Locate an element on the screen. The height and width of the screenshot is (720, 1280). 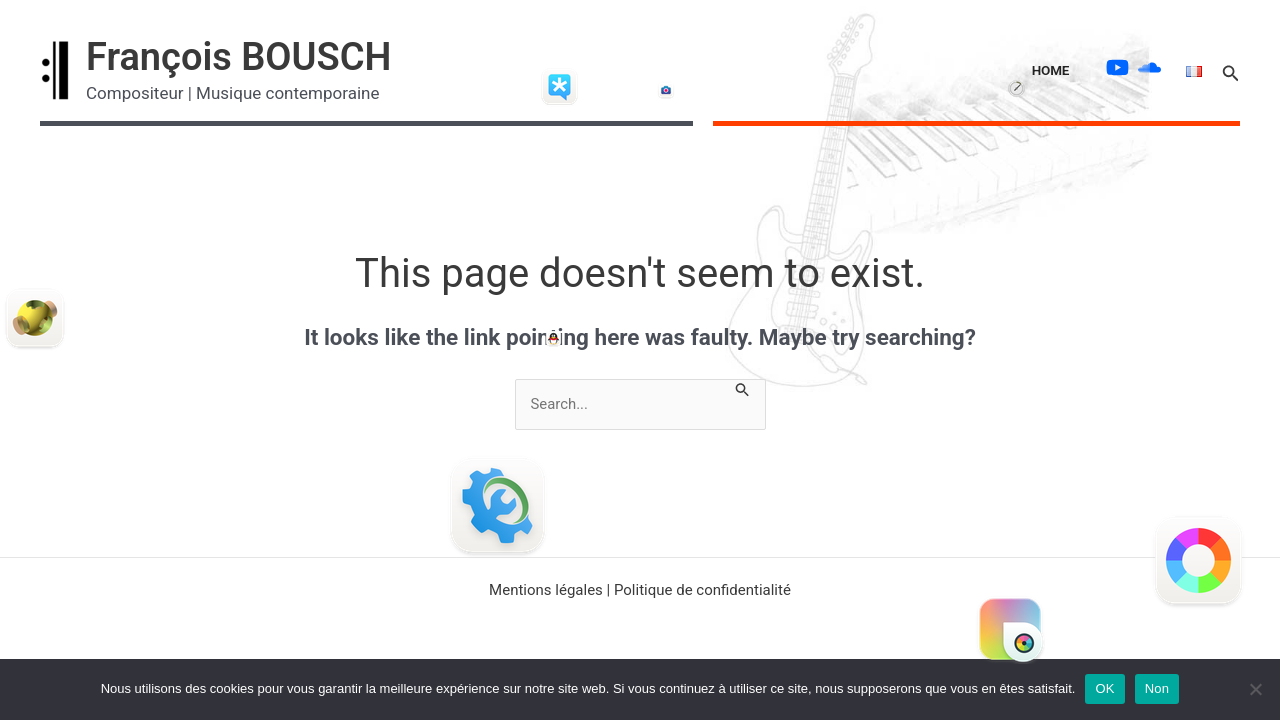
open simplescreenrecorder app is located at coordinates (666, 90).